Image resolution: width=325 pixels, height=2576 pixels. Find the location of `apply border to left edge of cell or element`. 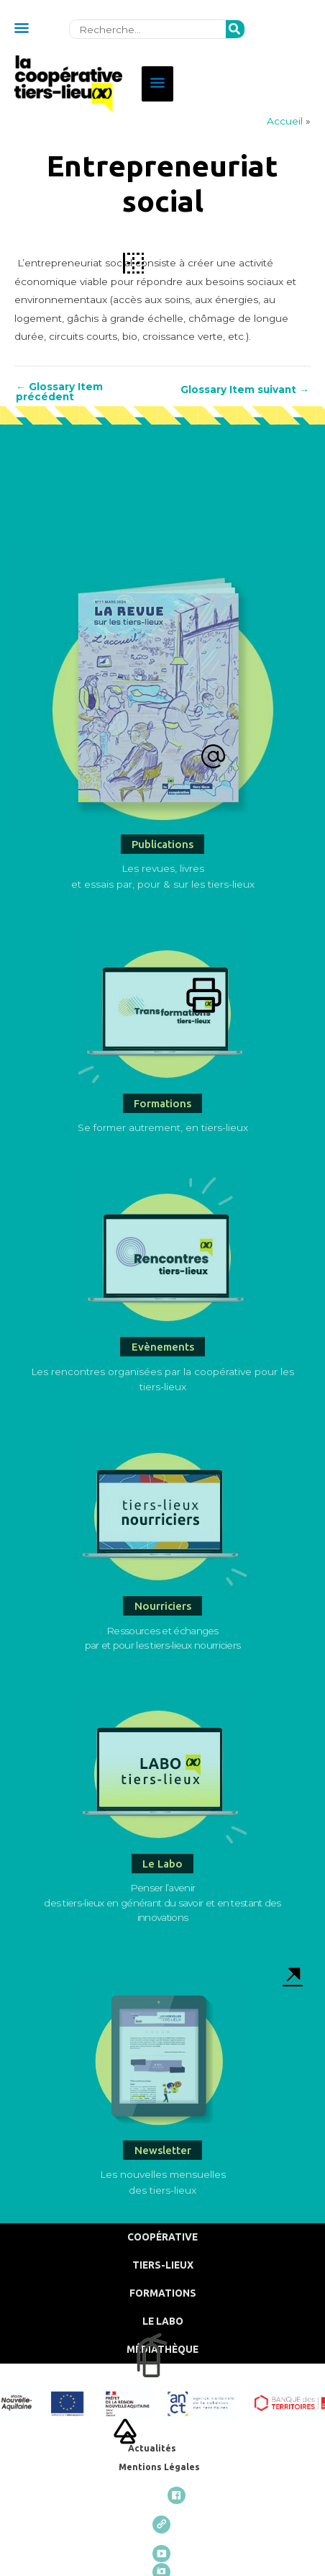

apply border to left edge of cell or element is located at coordinates (133, 263).